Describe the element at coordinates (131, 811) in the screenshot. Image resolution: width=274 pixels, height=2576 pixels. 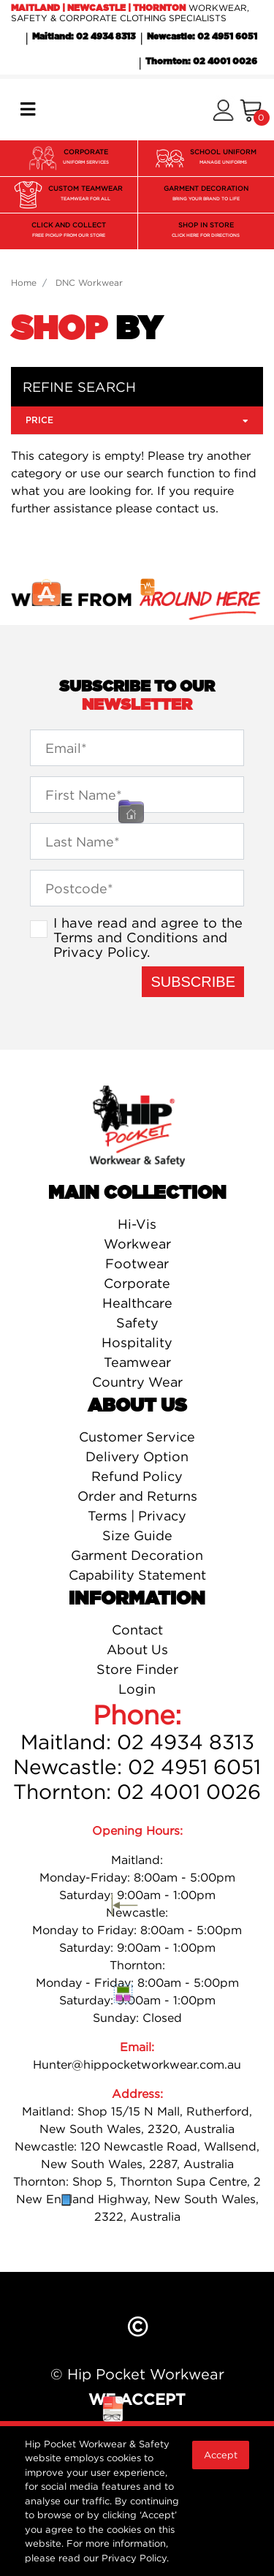
I see `access your home folder` at that location.